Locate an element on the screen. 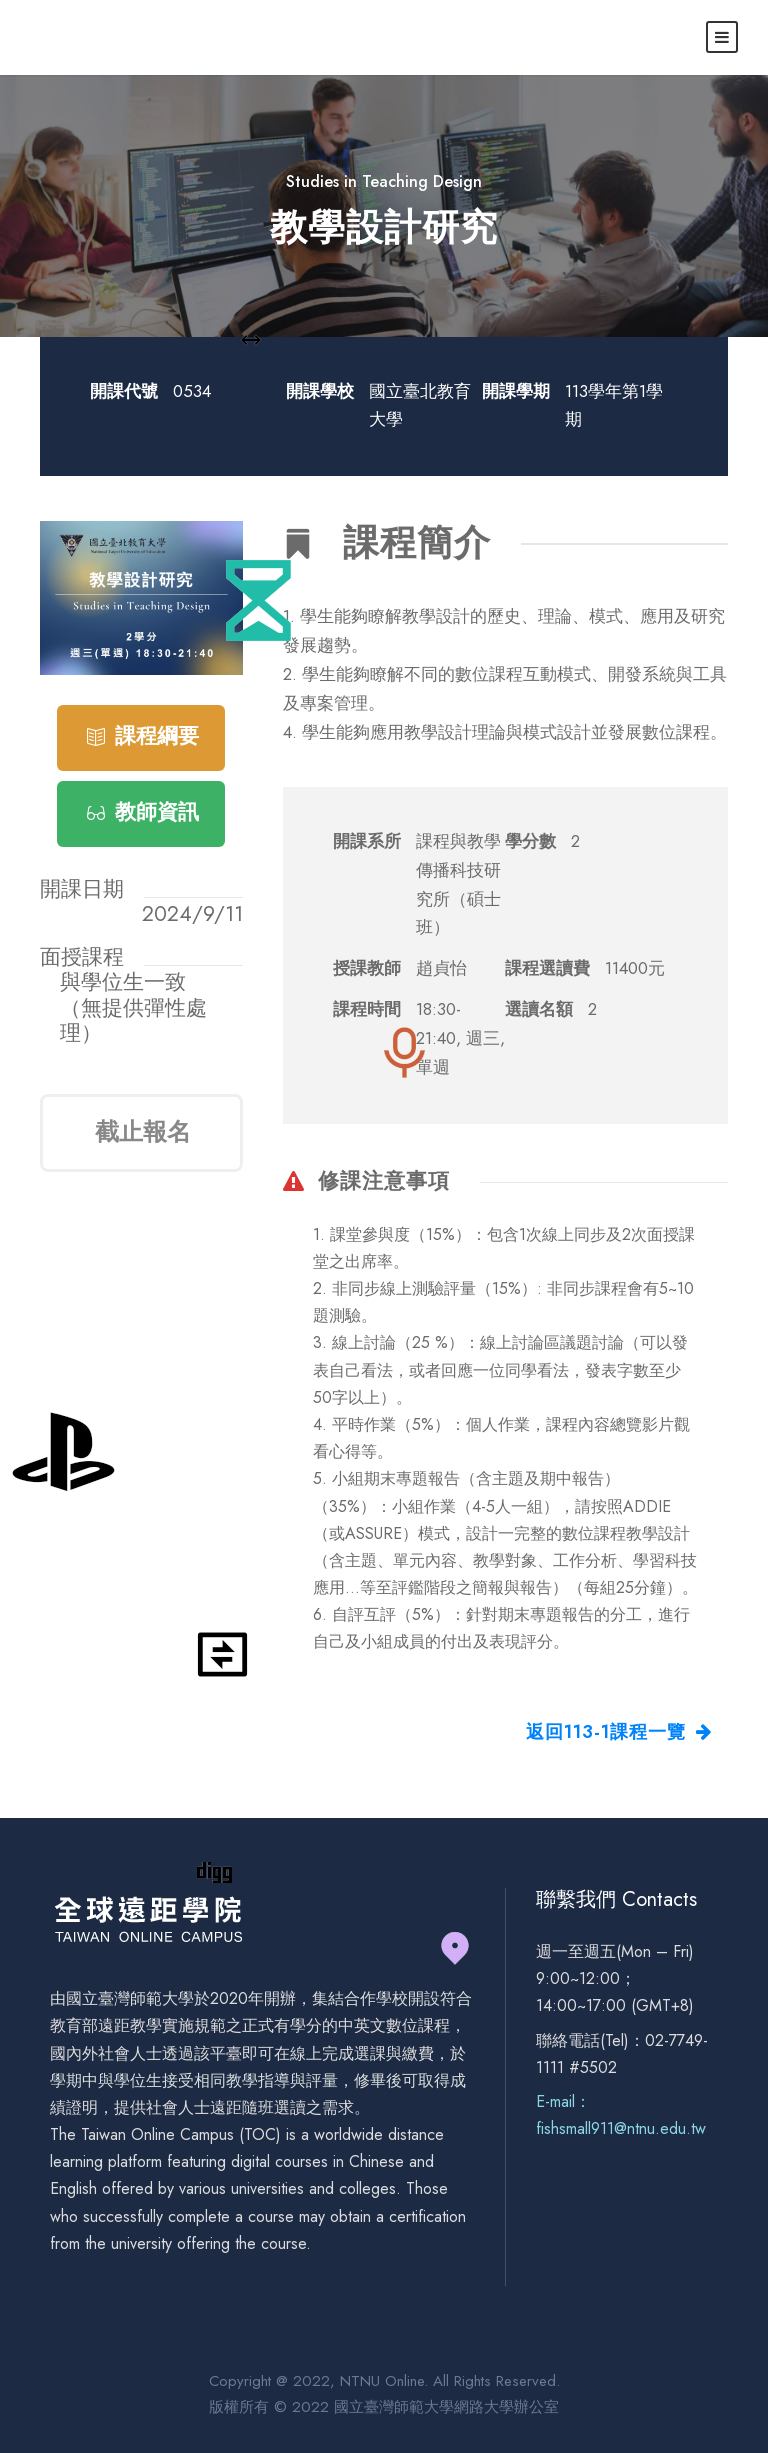 The width and height of the screenshot is (768, 2453). playstation brand logo is located at coordinates (64, 1449).